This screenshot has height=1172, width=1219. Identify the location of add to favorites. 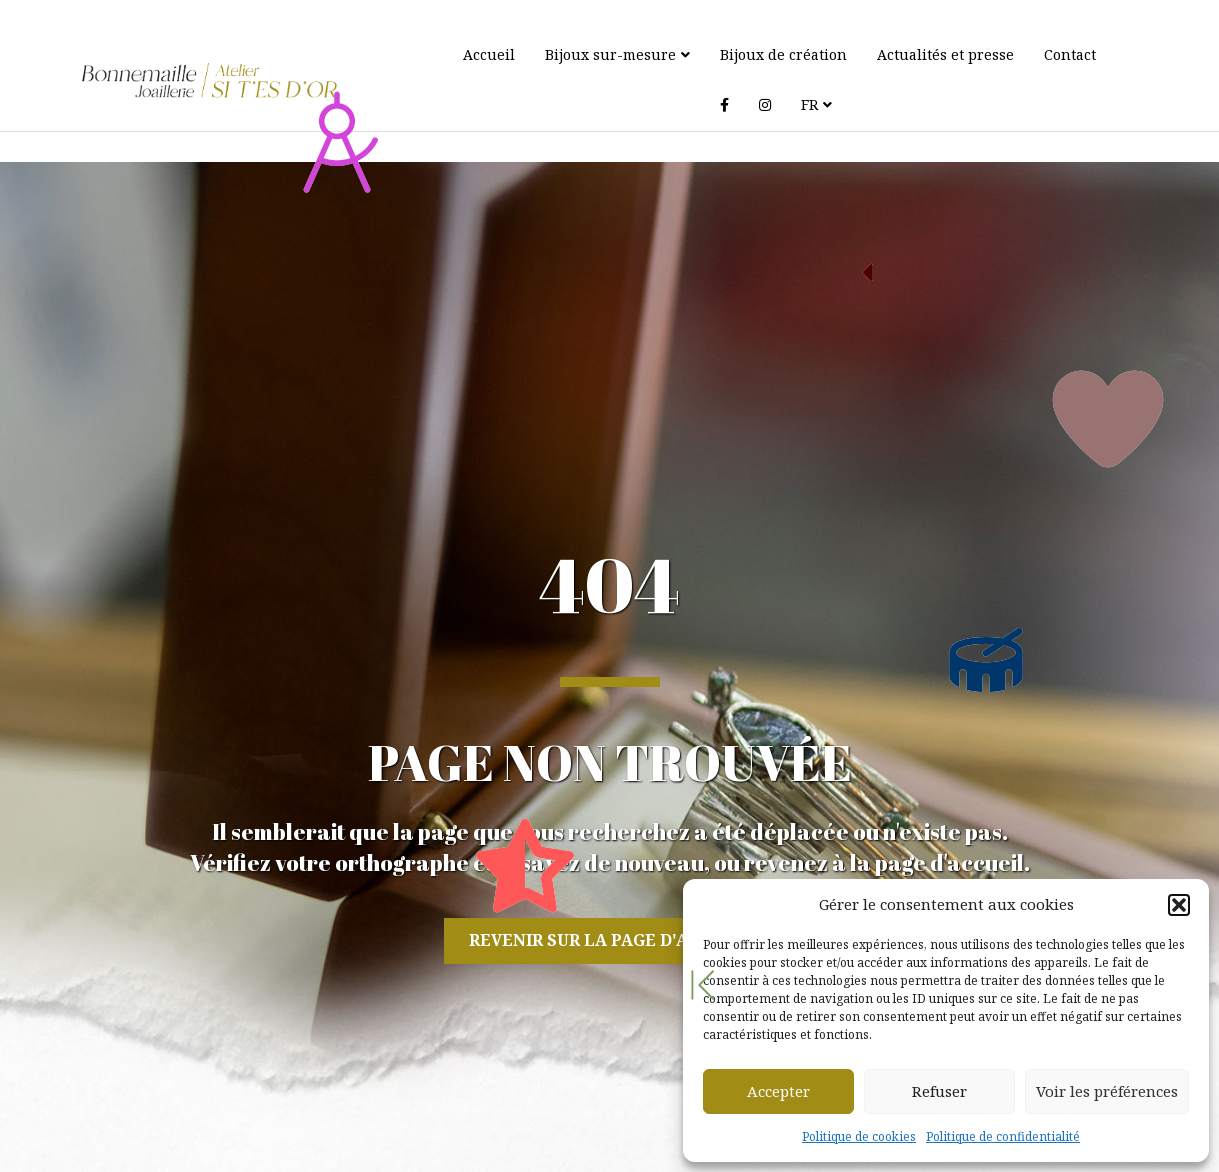
(1108, 419).